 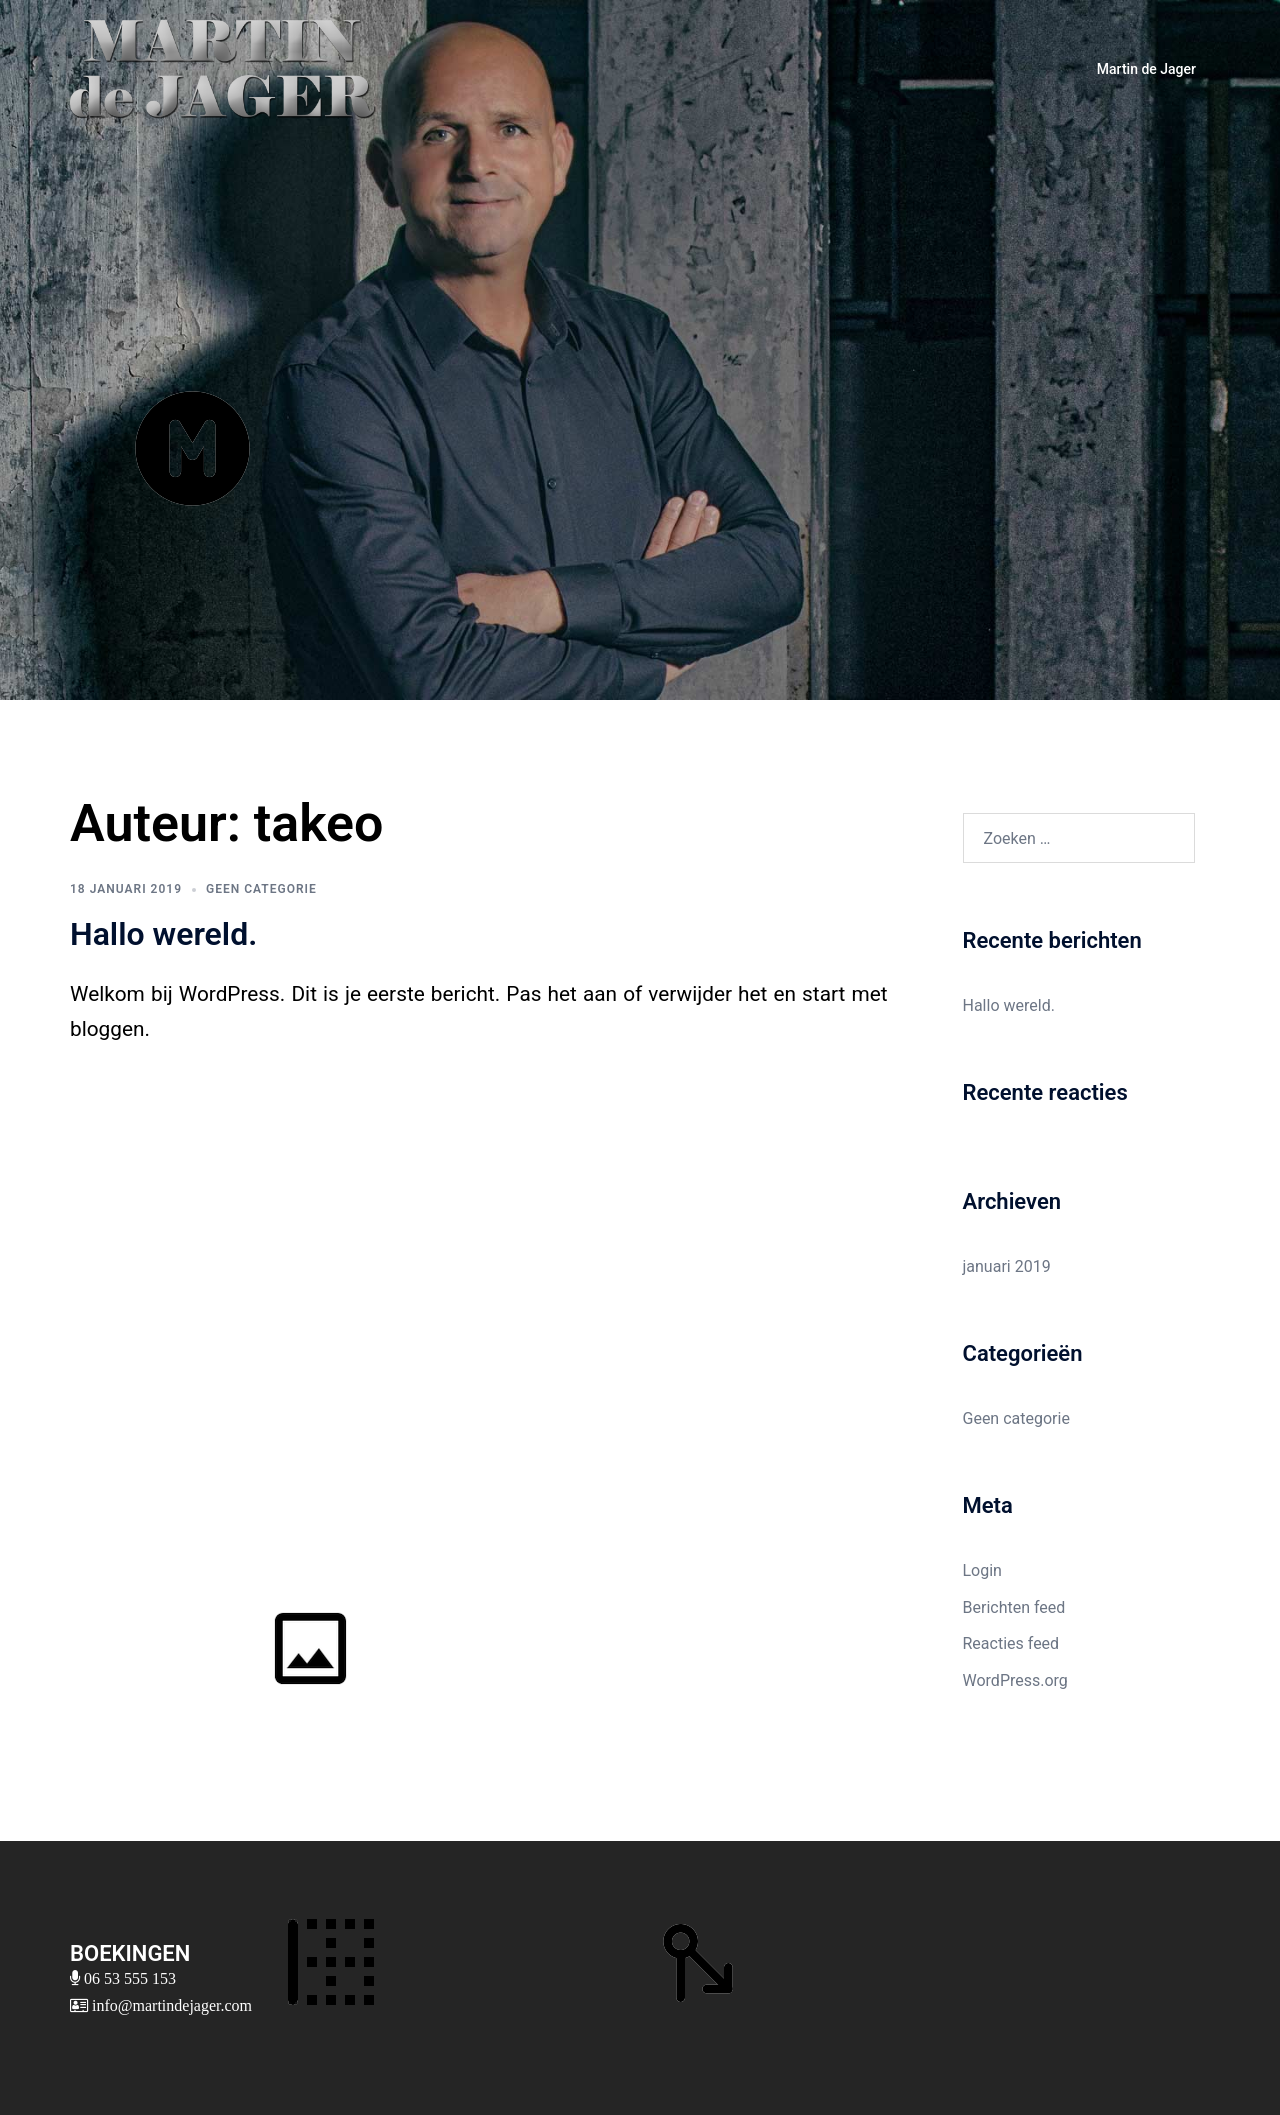 What do you see at coordinates (192, 448) in the screenshot?
I see `metro or subway transit indicator` at bounding box center [192, 448].